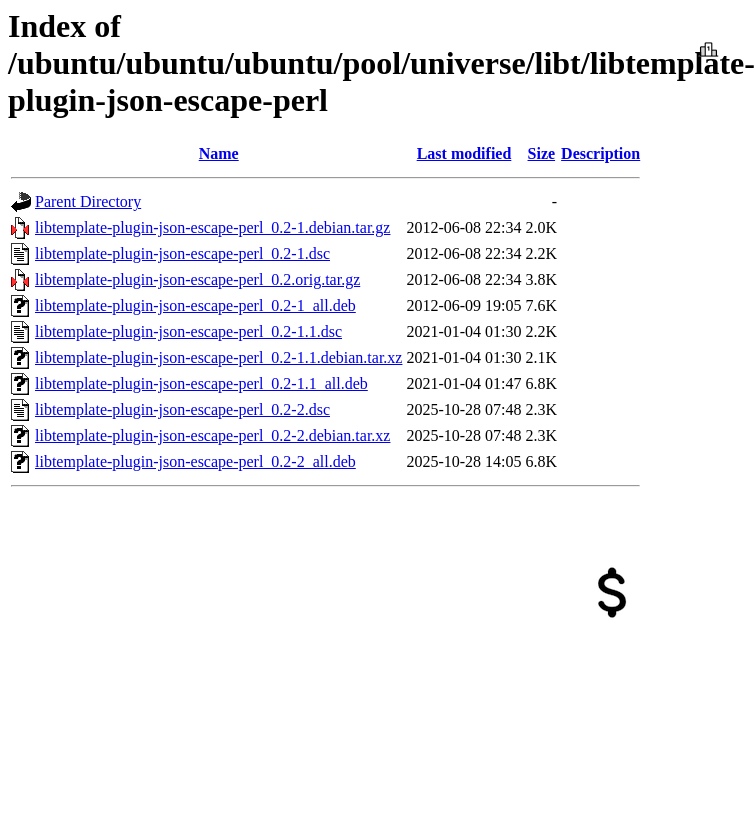 The height and width of the screenshot is (840, 755). Describe the element at coordinates (708, 49) in the screenshot. I see `view leaderboard or rankings` at that location.